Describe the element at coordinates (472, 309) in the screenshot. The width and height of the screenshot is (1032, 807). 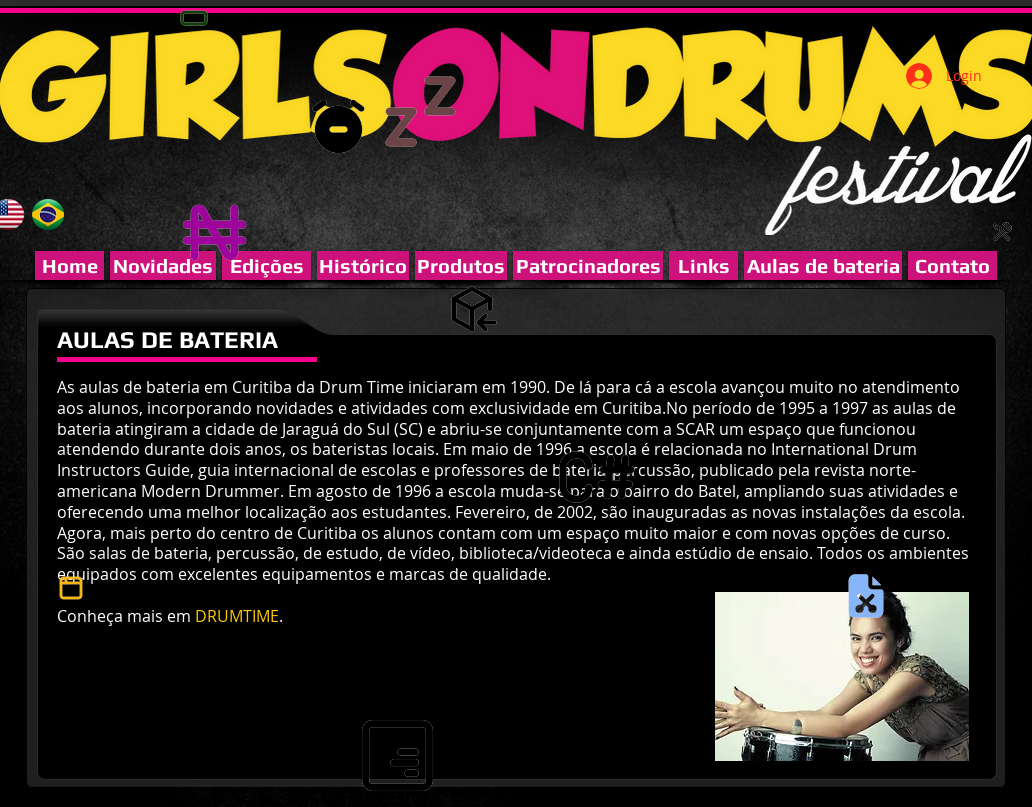
I see `import a package or module` at that location.